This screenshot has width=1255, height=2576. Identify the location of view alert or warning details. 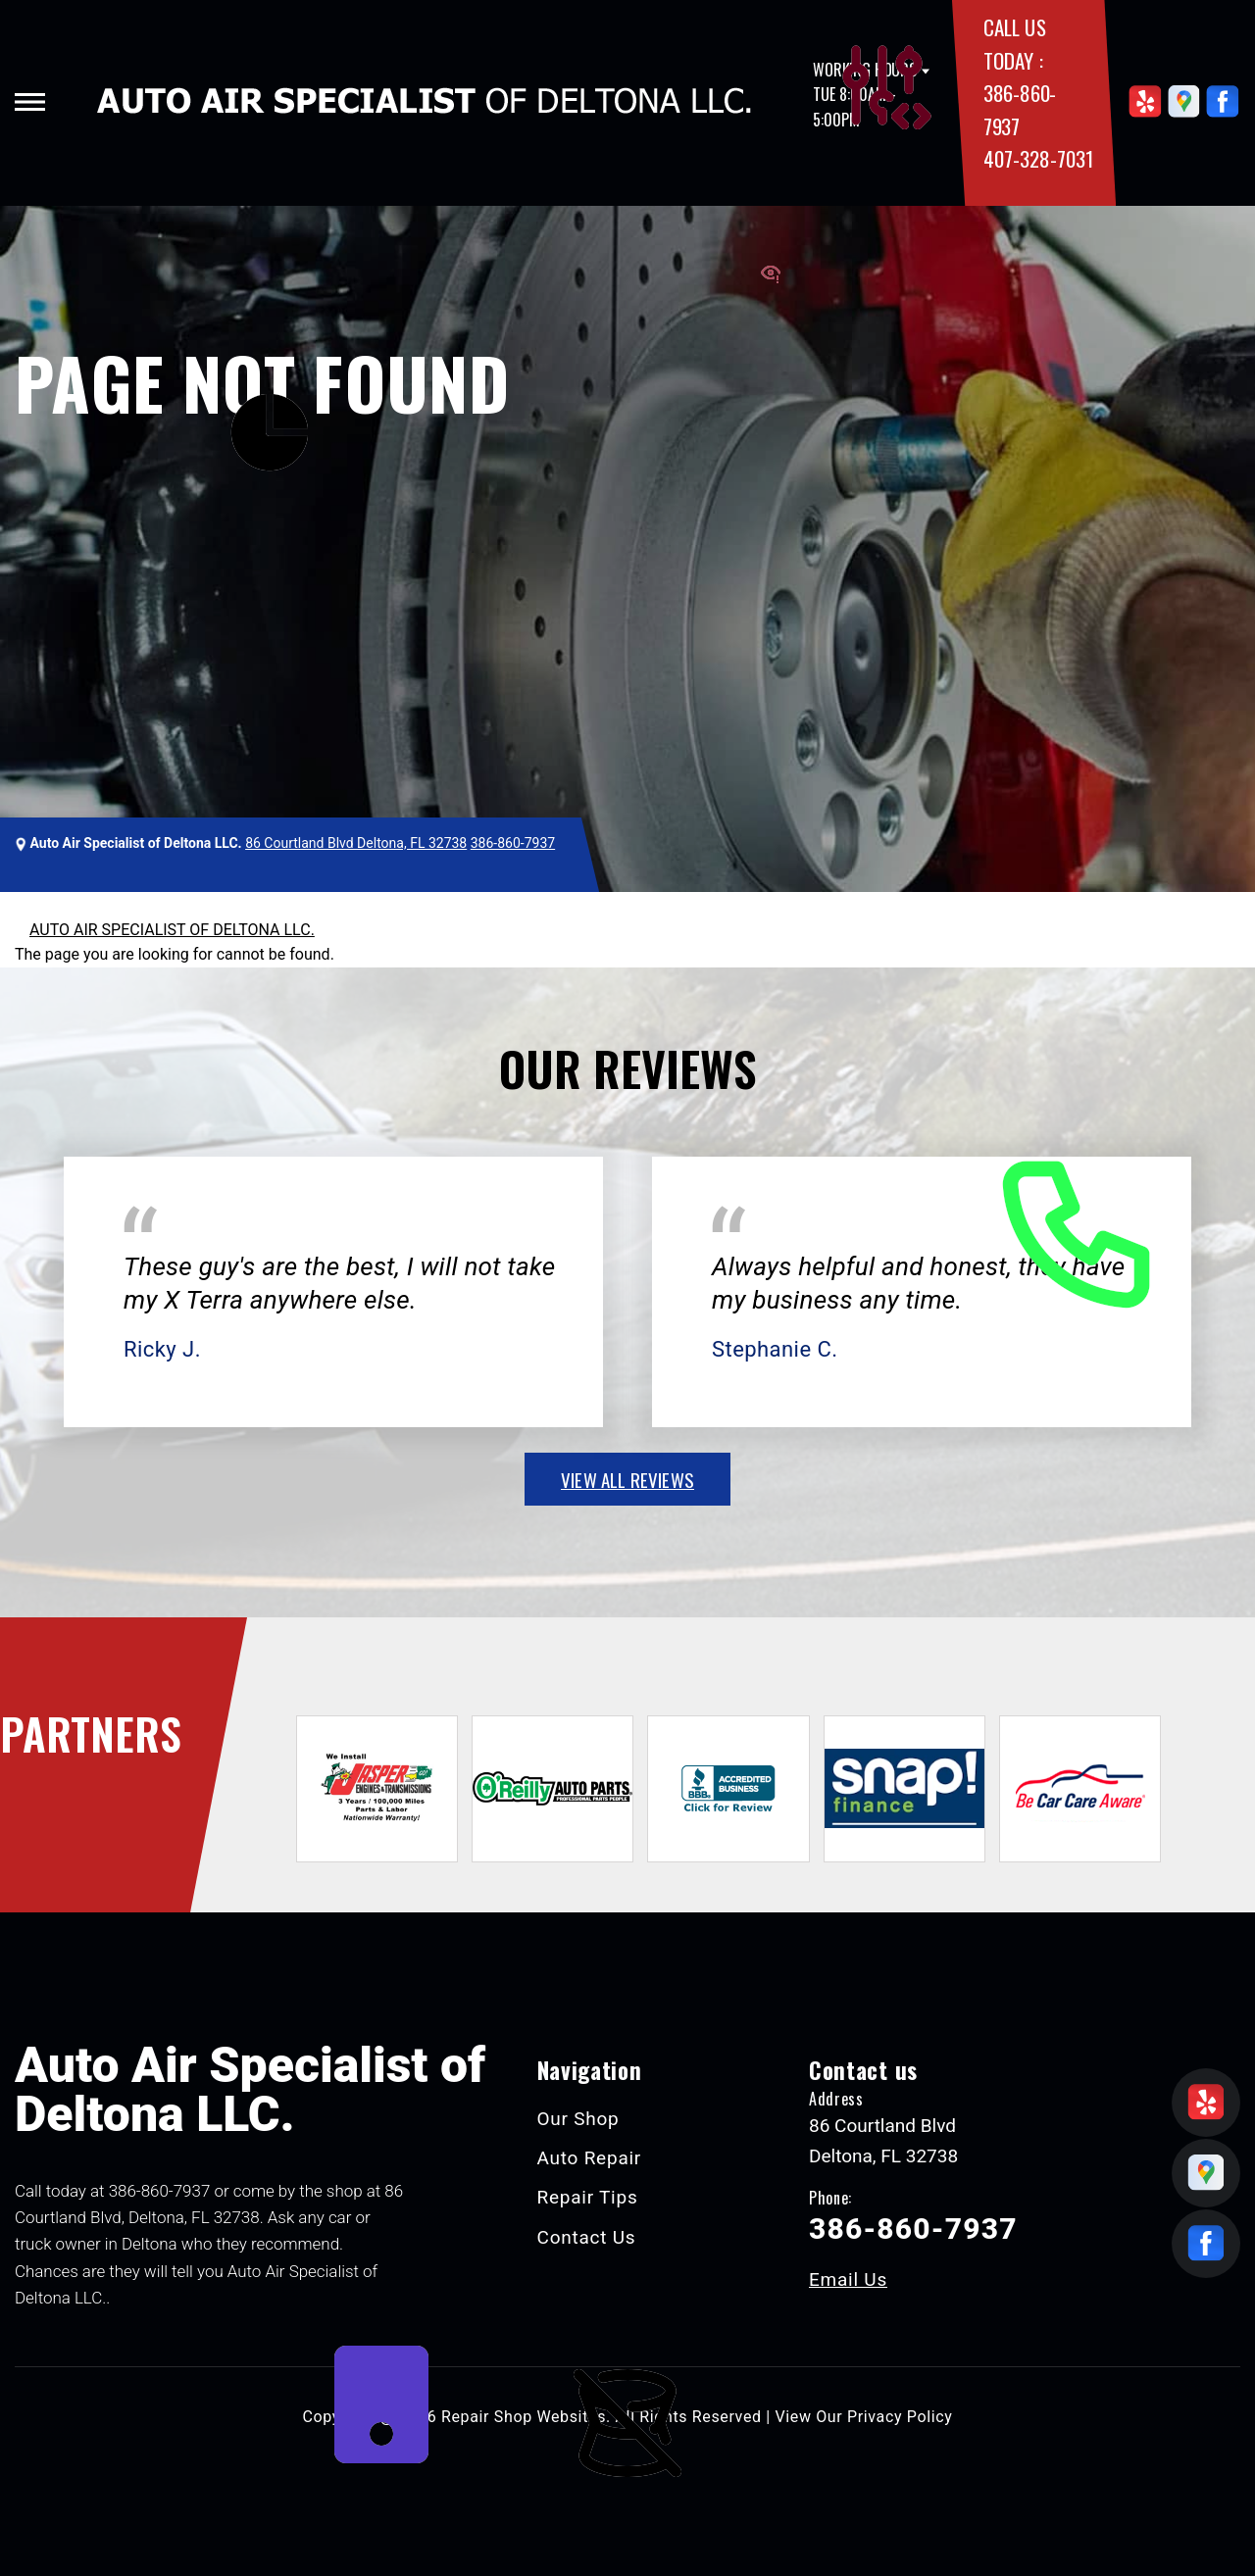
(771, 272).